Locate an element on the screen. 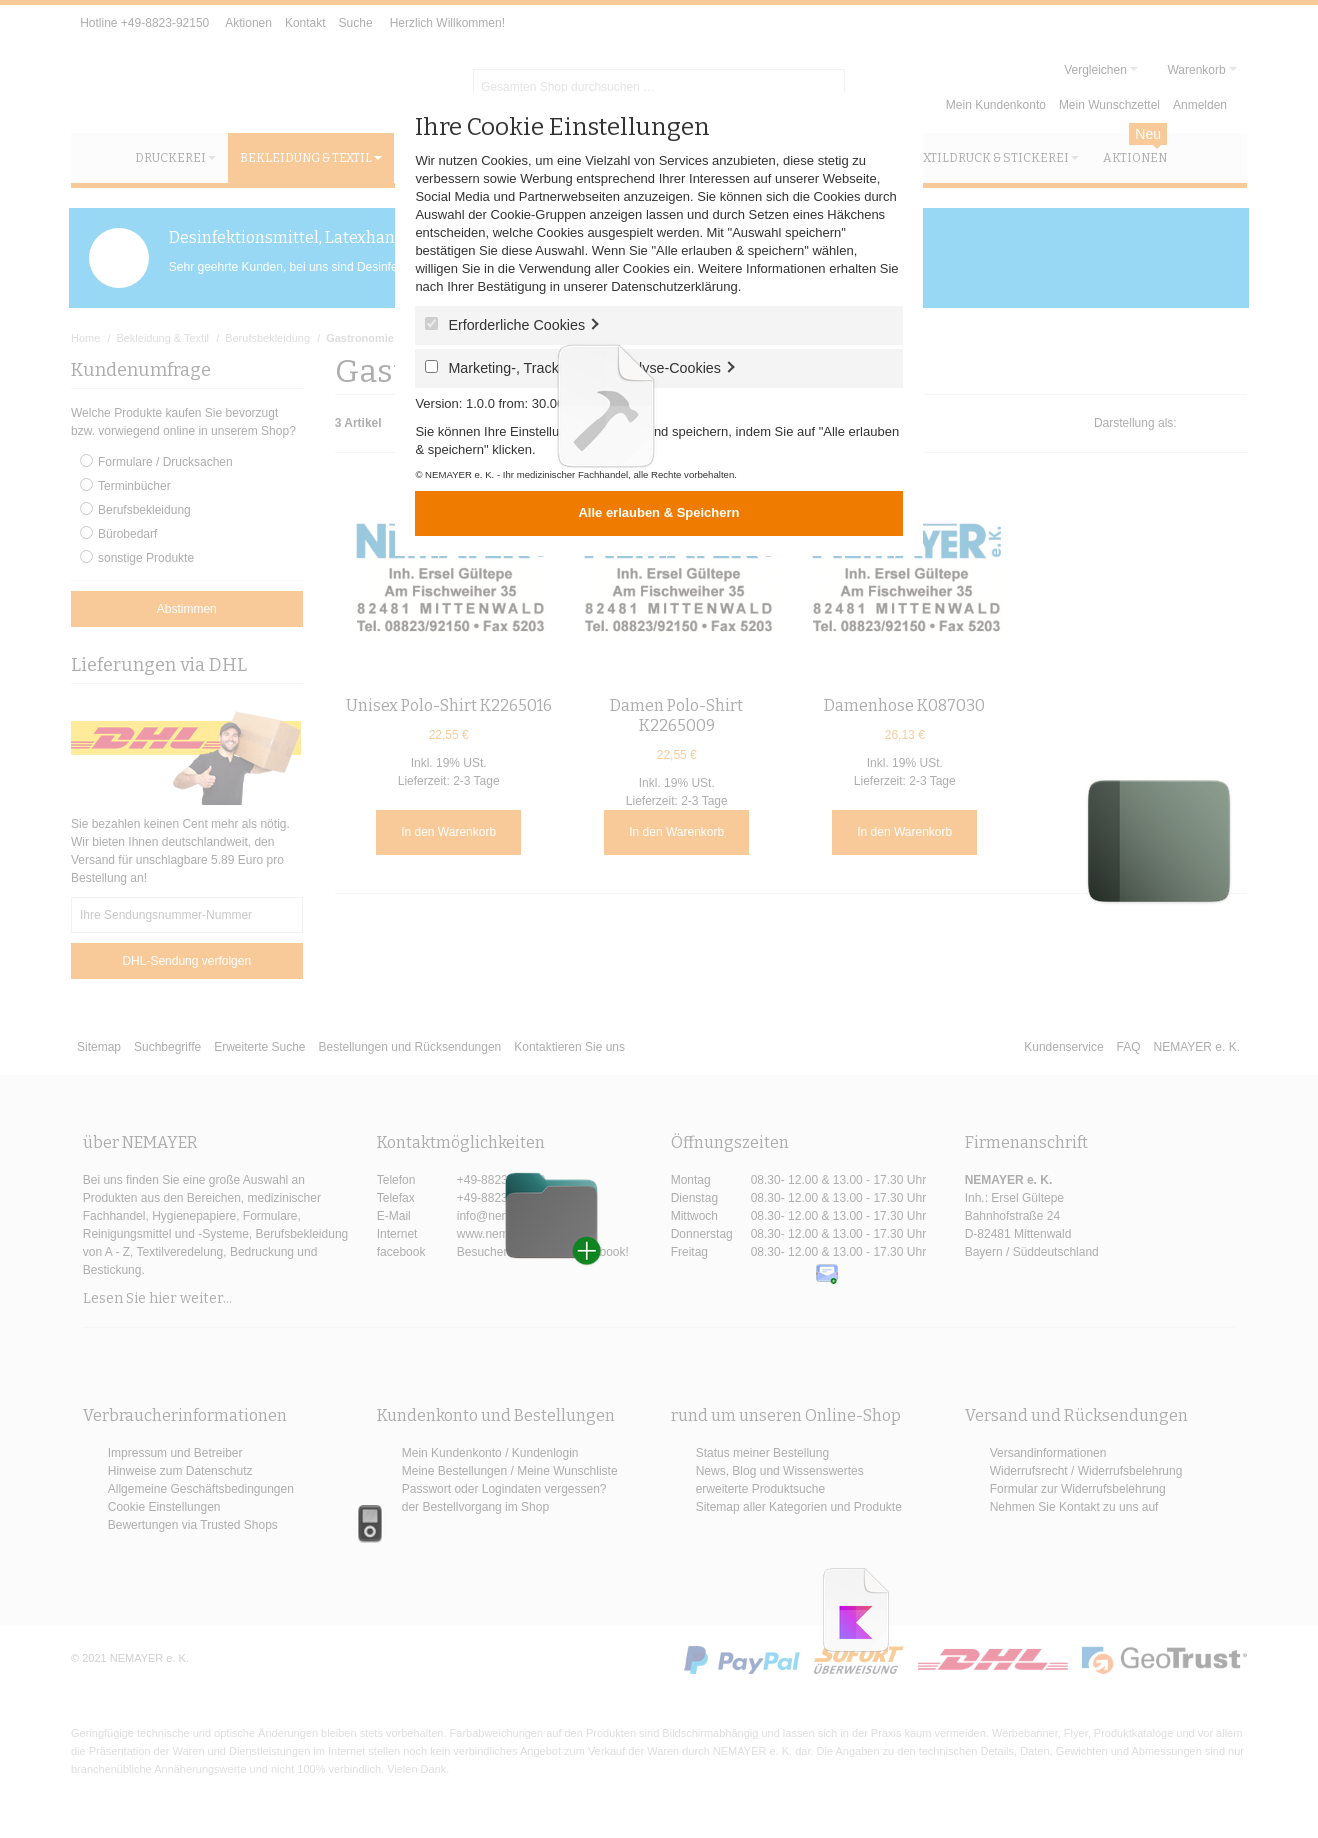 The image size is (1318, 1838). compose a new email message is located at coordinates (827, 1273).